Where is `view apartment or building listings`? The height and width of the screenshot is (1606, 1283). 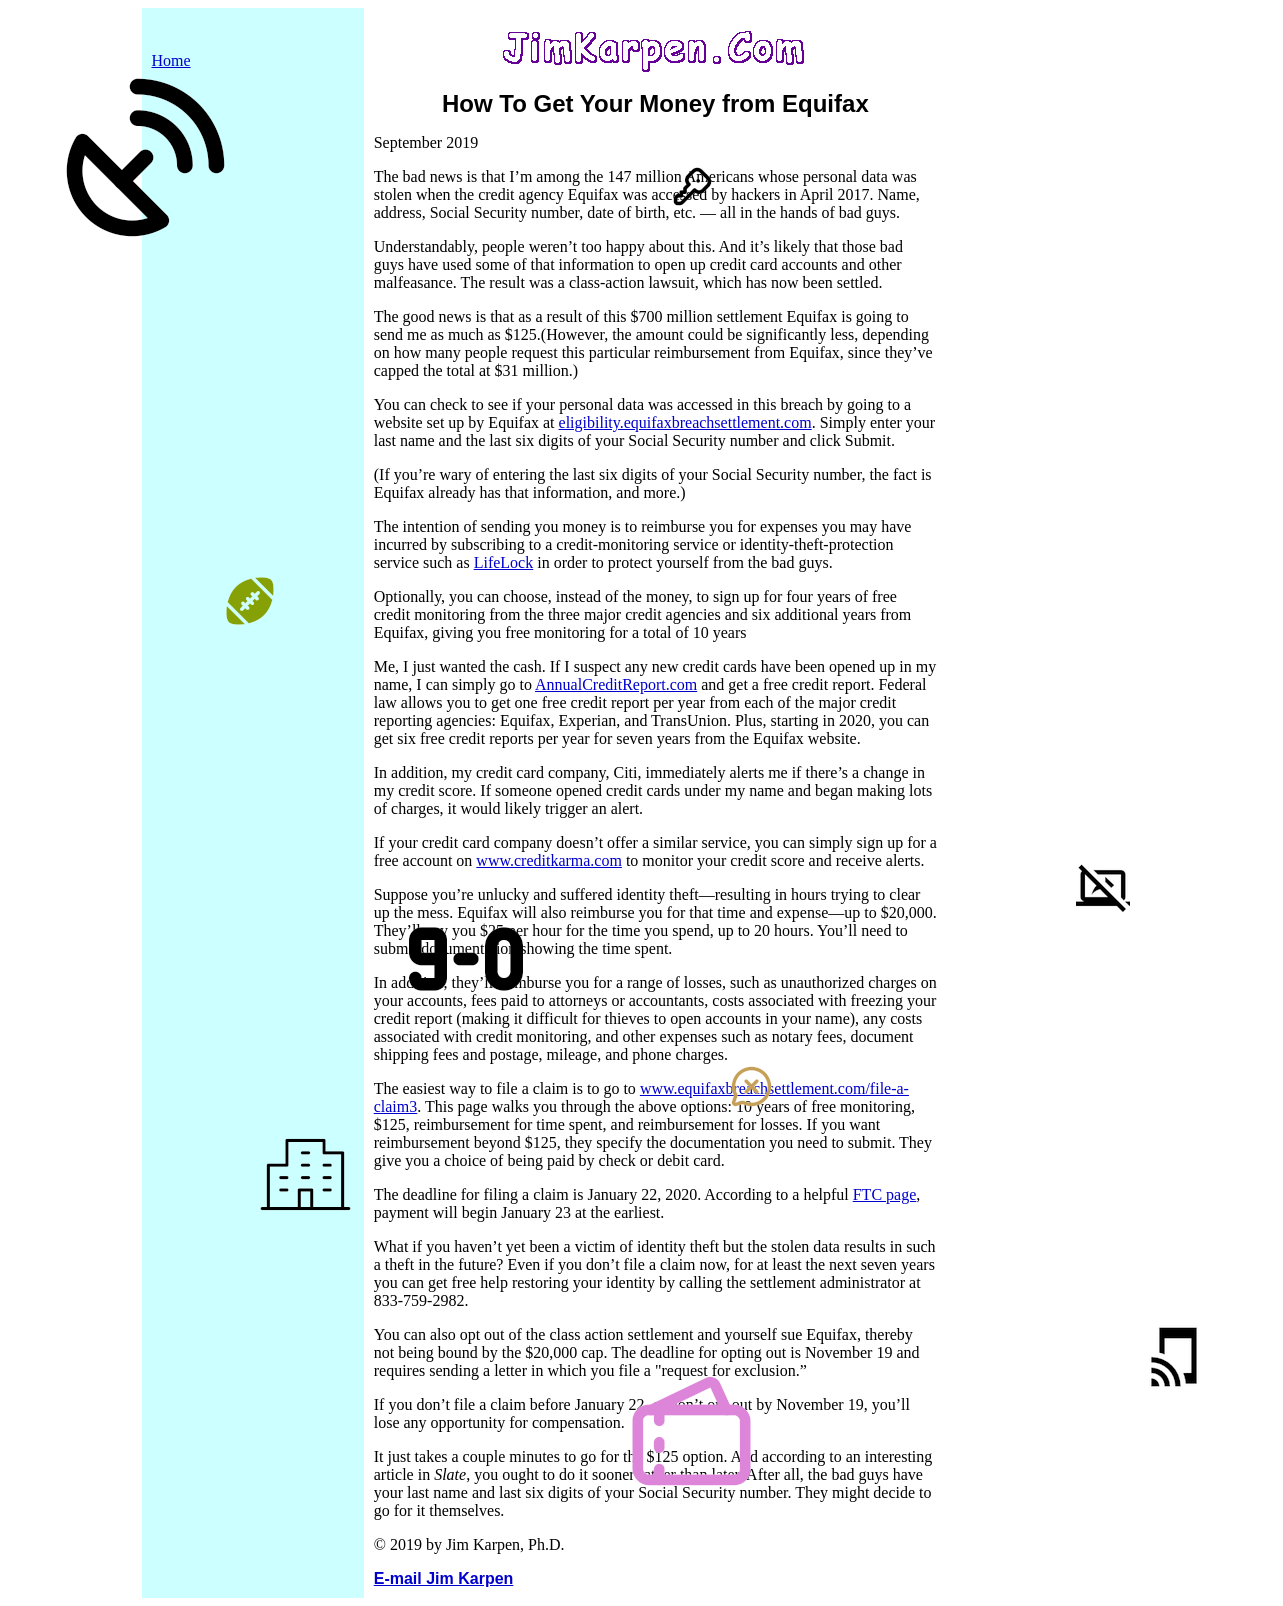 view apartment or building listings is located at coordinates (305, 1174).